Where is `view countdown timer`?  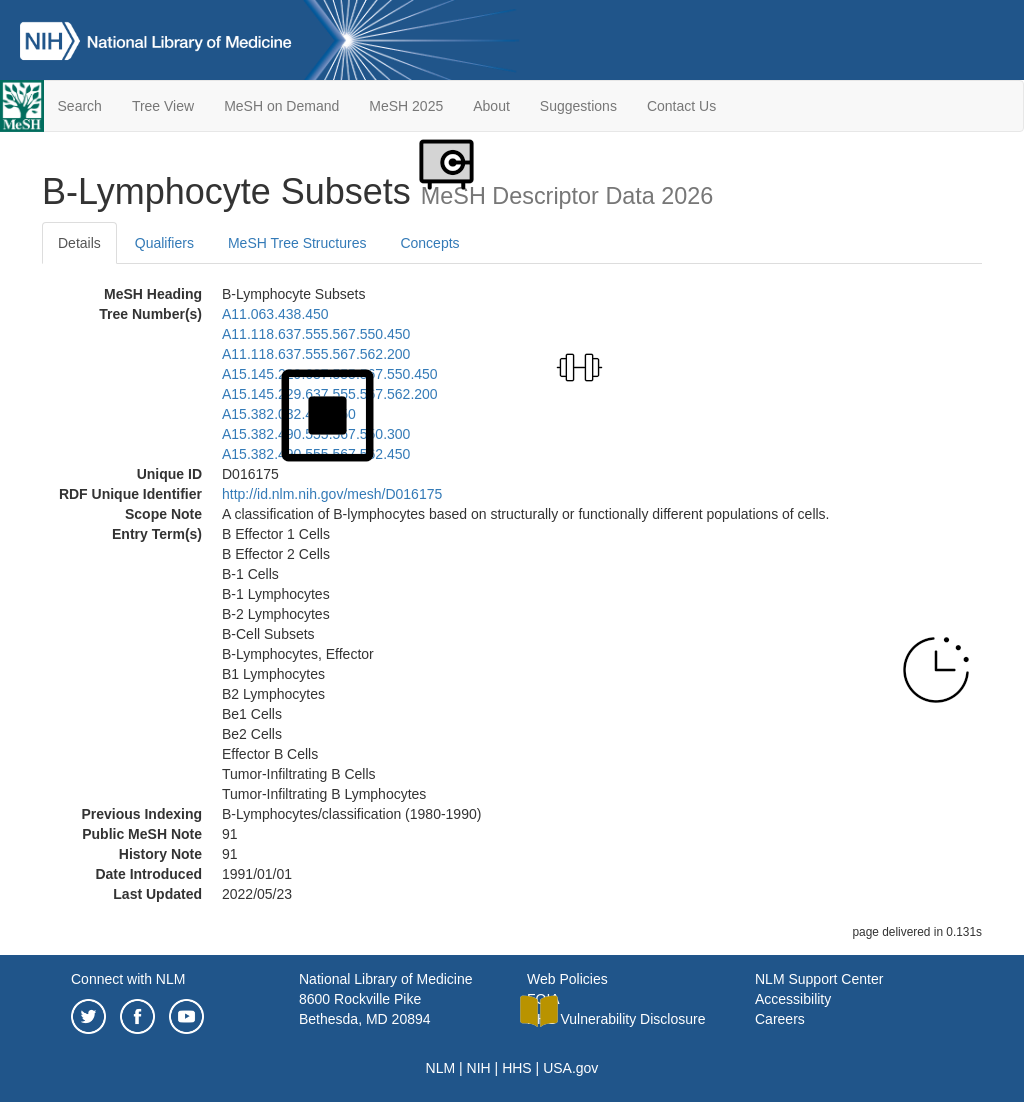
view countdown timer is located at coordinates (936, 670).